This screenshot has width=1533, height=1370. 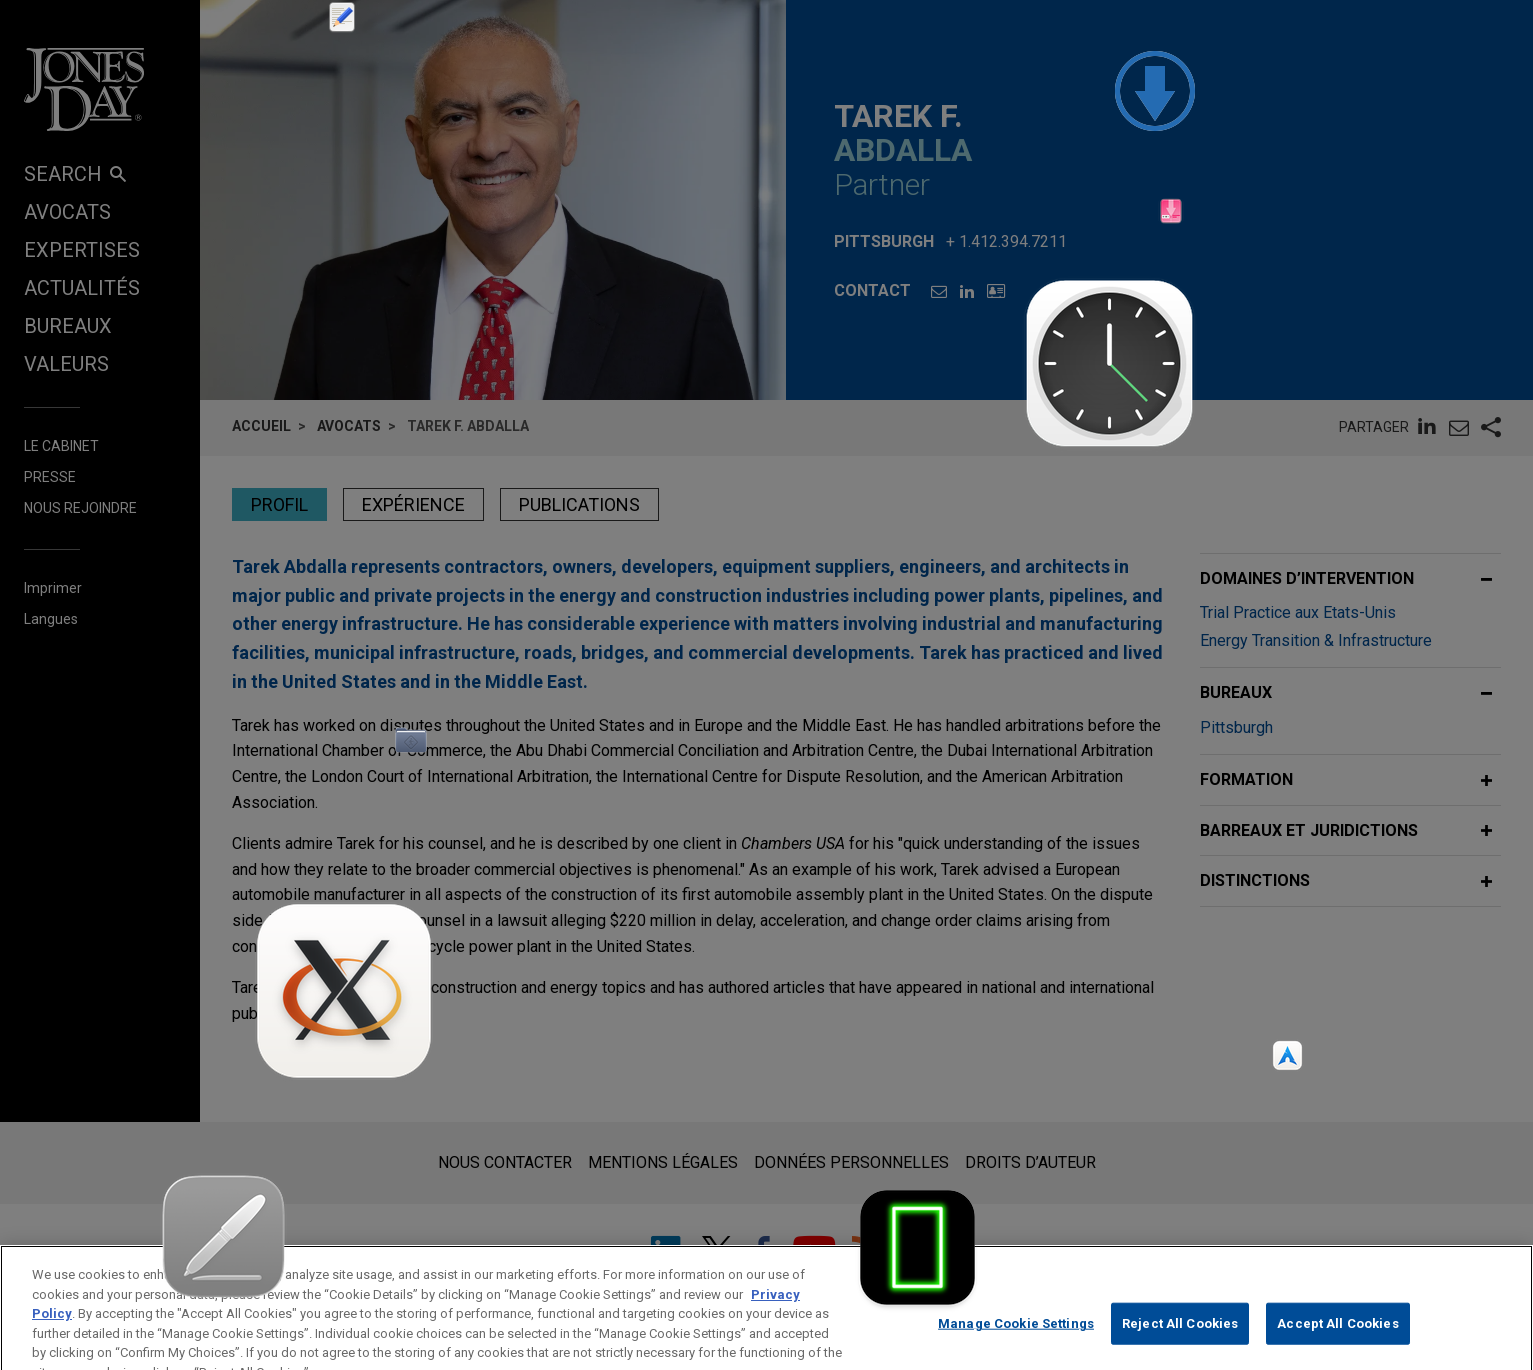 I want to click on open arch linux application, so click(x=1287, y=1055).